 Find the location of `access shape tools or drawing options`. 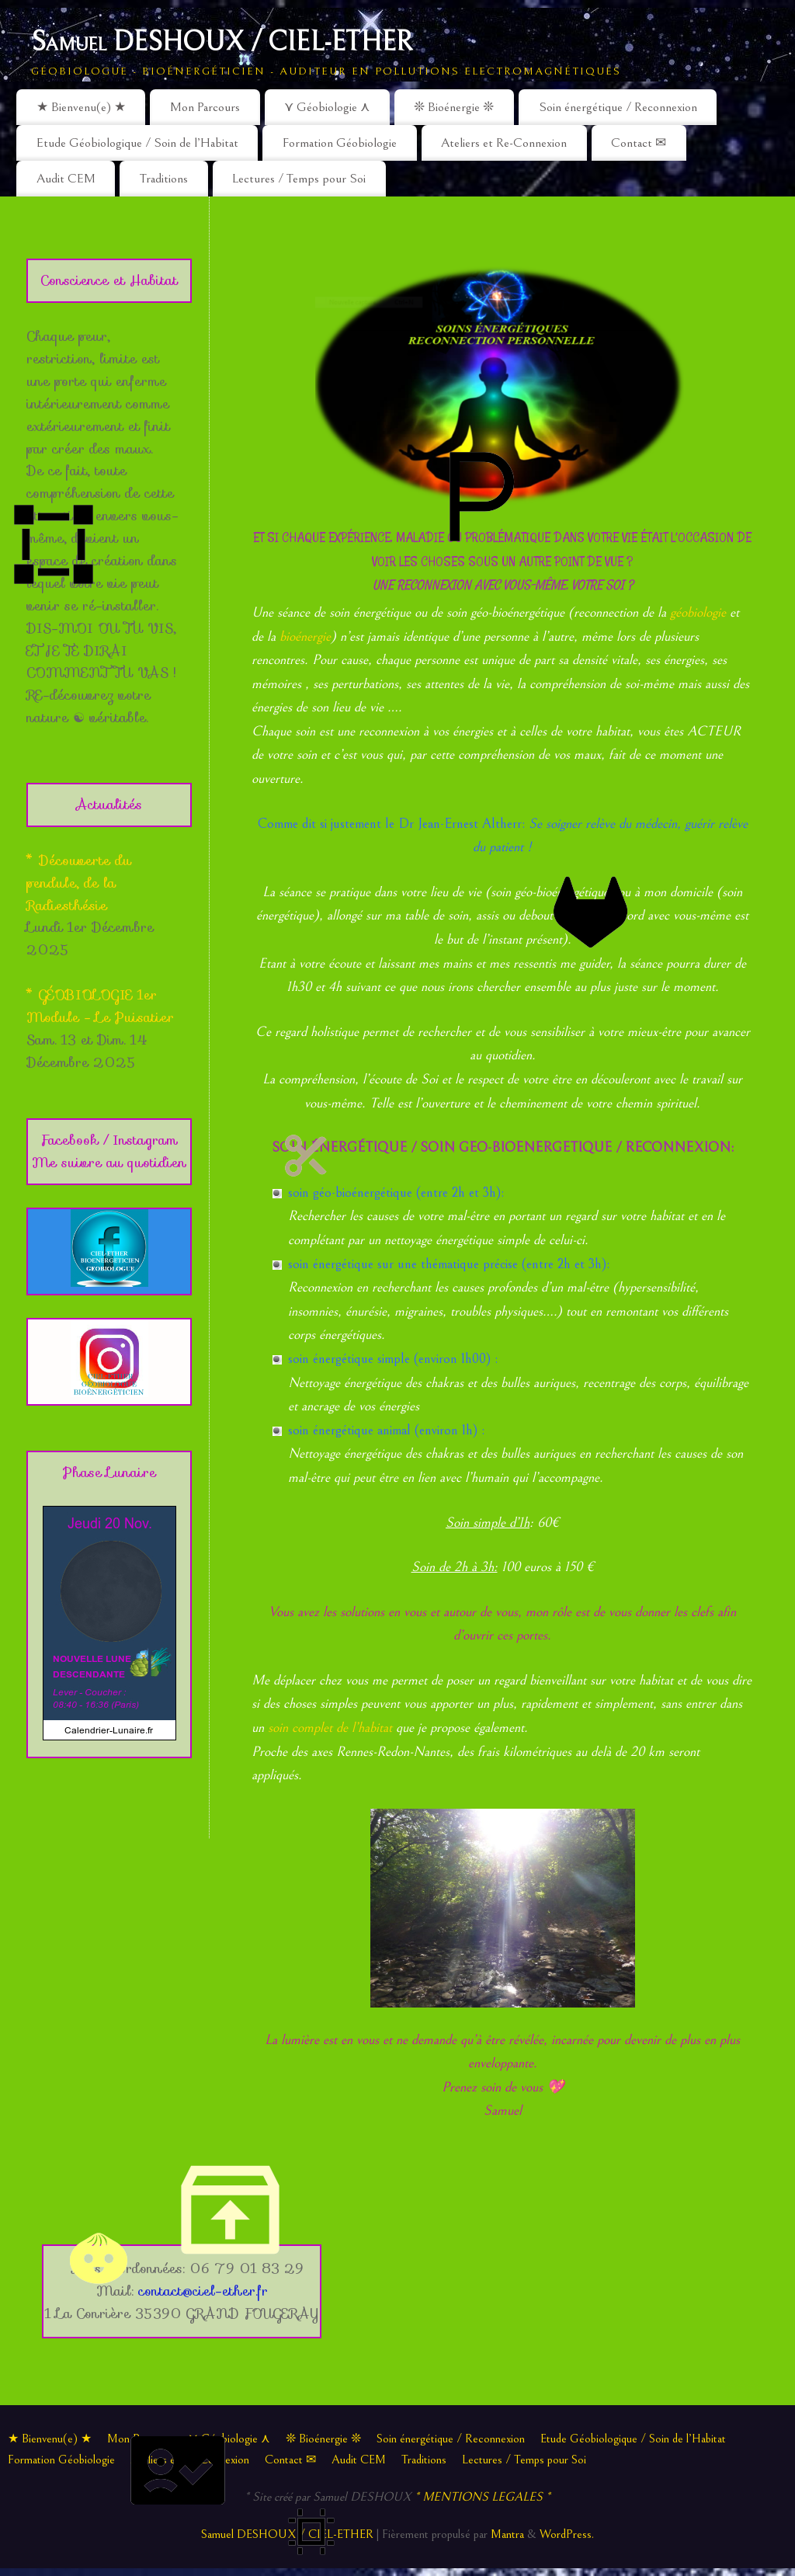

access shape tools or drawing options is located at coordinates (54, 544).